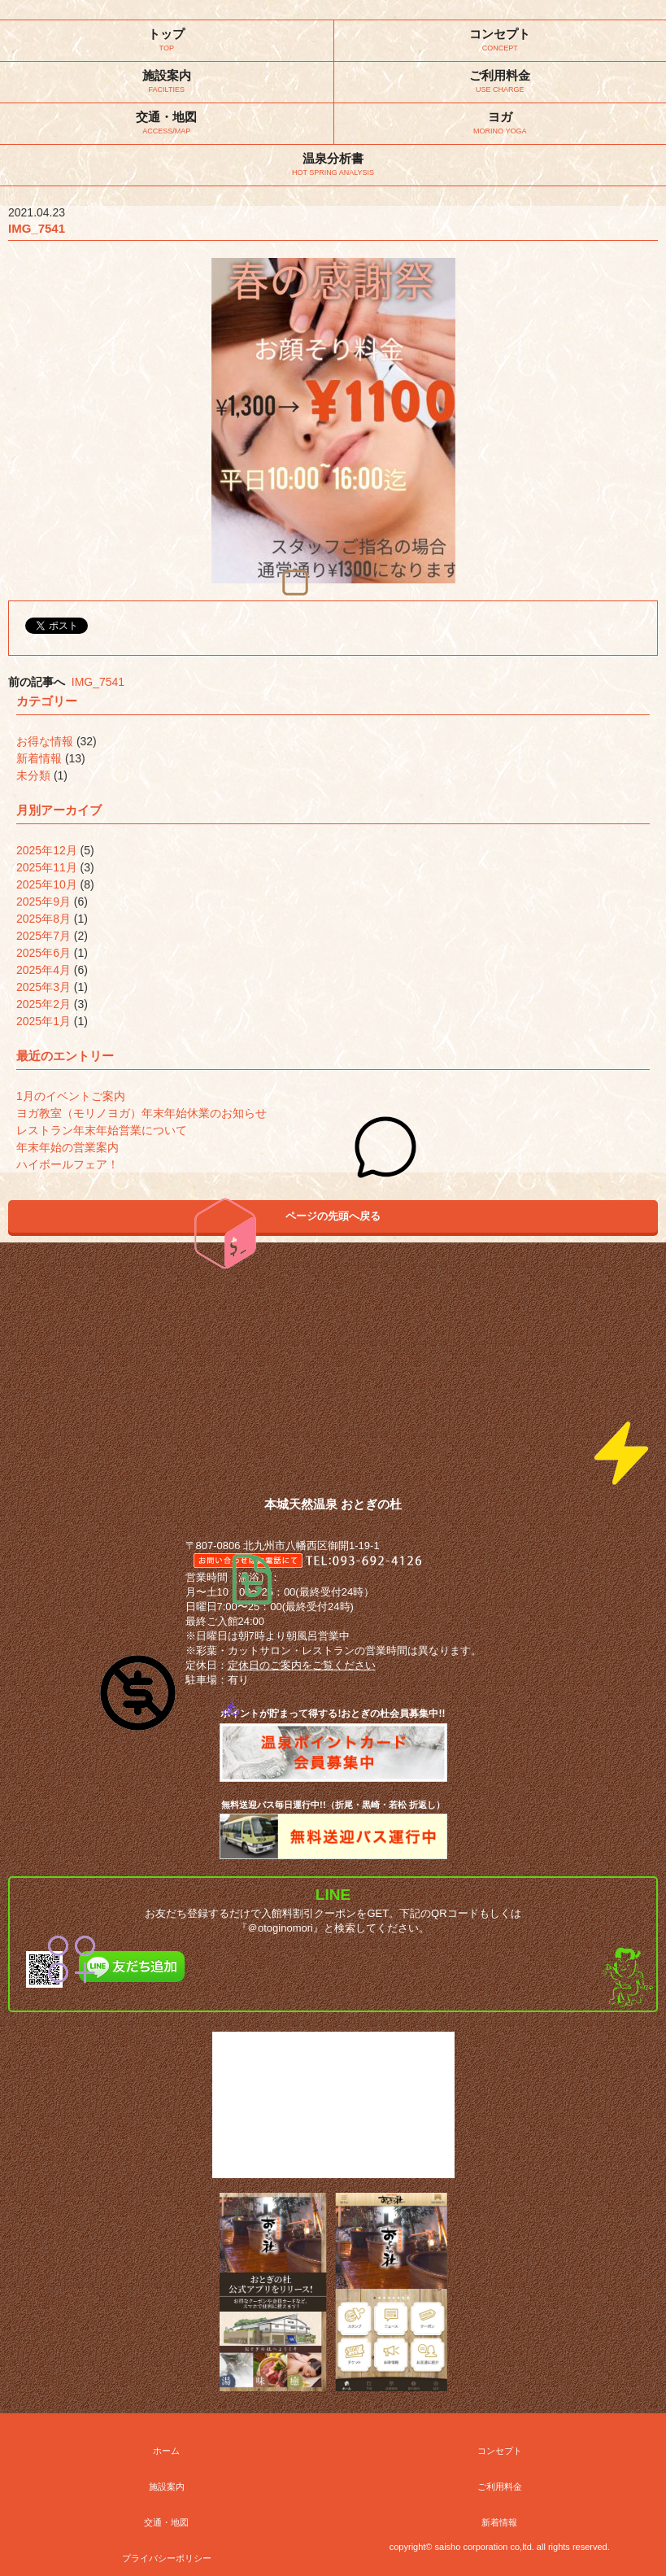 This screenshot has width=666, height=2576. What do you see at coordinates (225, 1233) in the screenshot?
I see `open bash terminal` at bounding box center [225, 1233].